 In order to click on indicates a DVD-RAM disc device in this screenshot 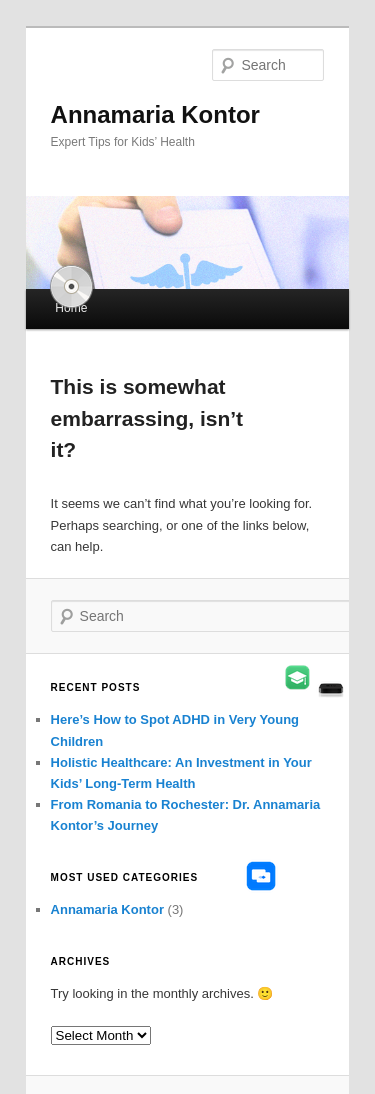, I will do `click(71, 286)`.